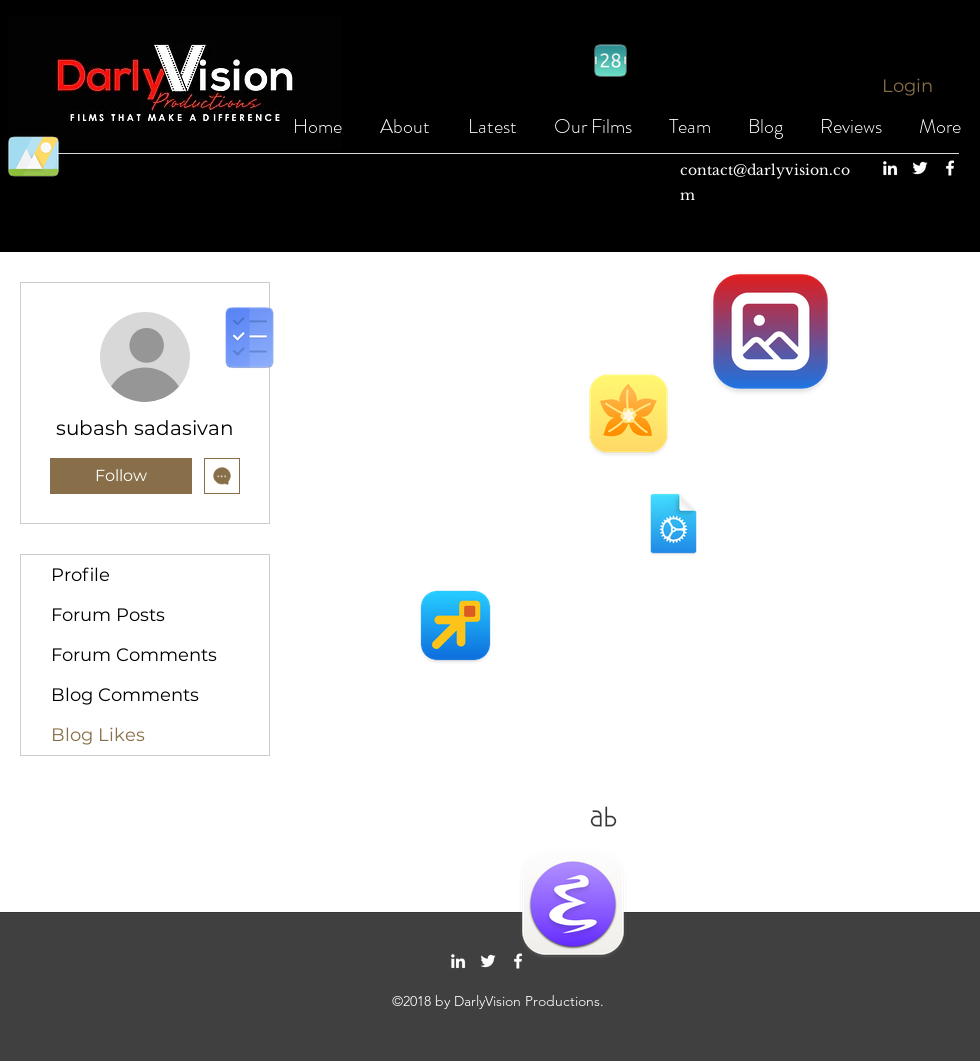 The height and width of the screenshot is (1061, 980). Describe the element at coordinates (249, 337) in the screenshot. I see `open your bookmarks or saved items app` at that location.